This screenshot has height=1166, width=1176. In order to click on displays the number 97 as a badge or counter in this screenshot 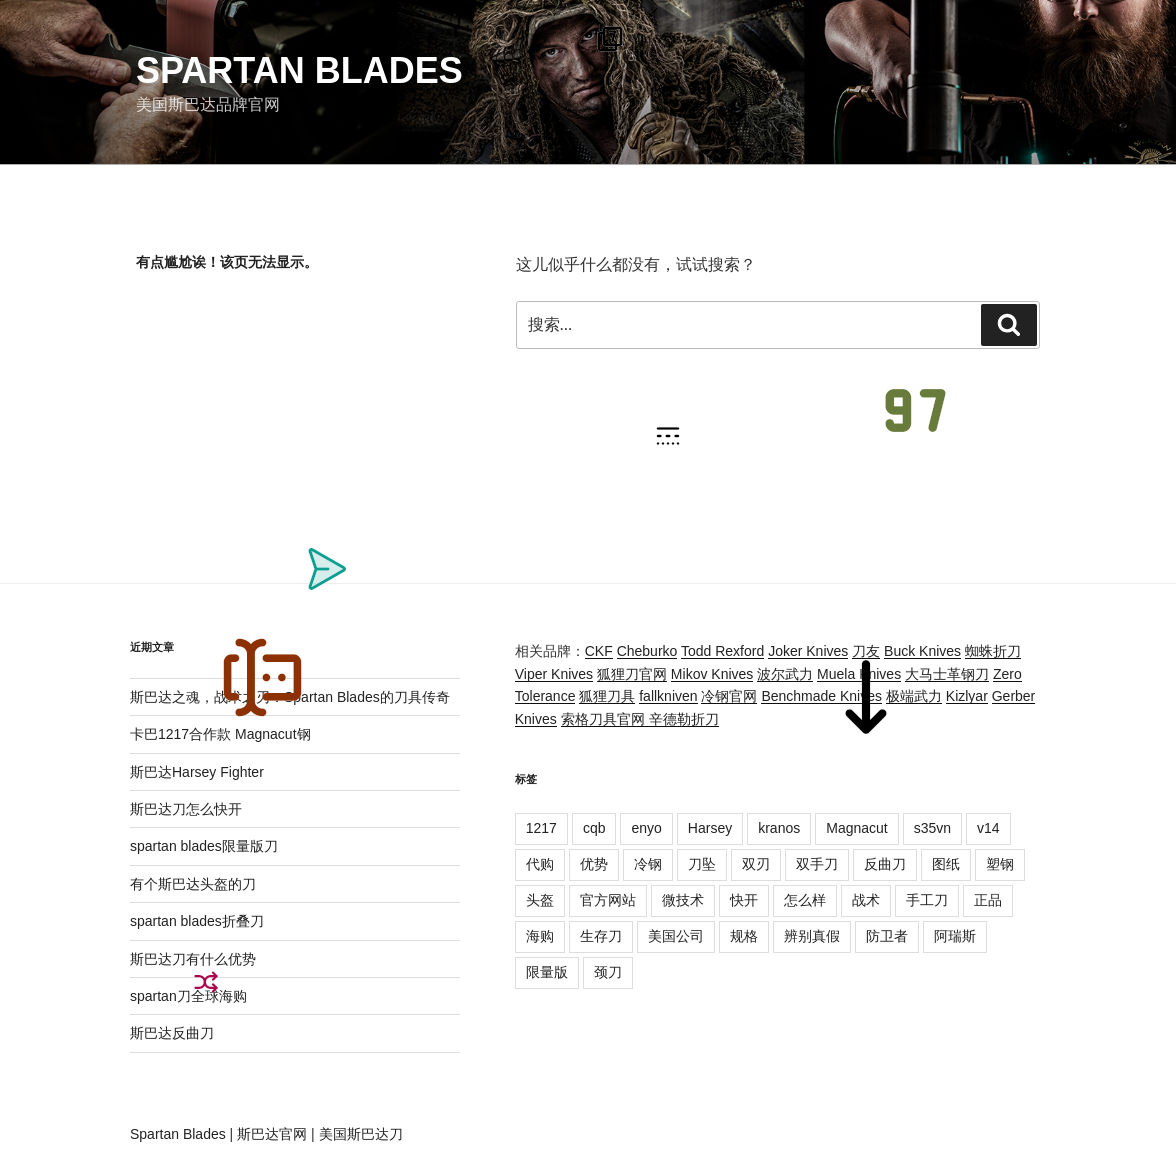, I will do `click(915, 410)`.